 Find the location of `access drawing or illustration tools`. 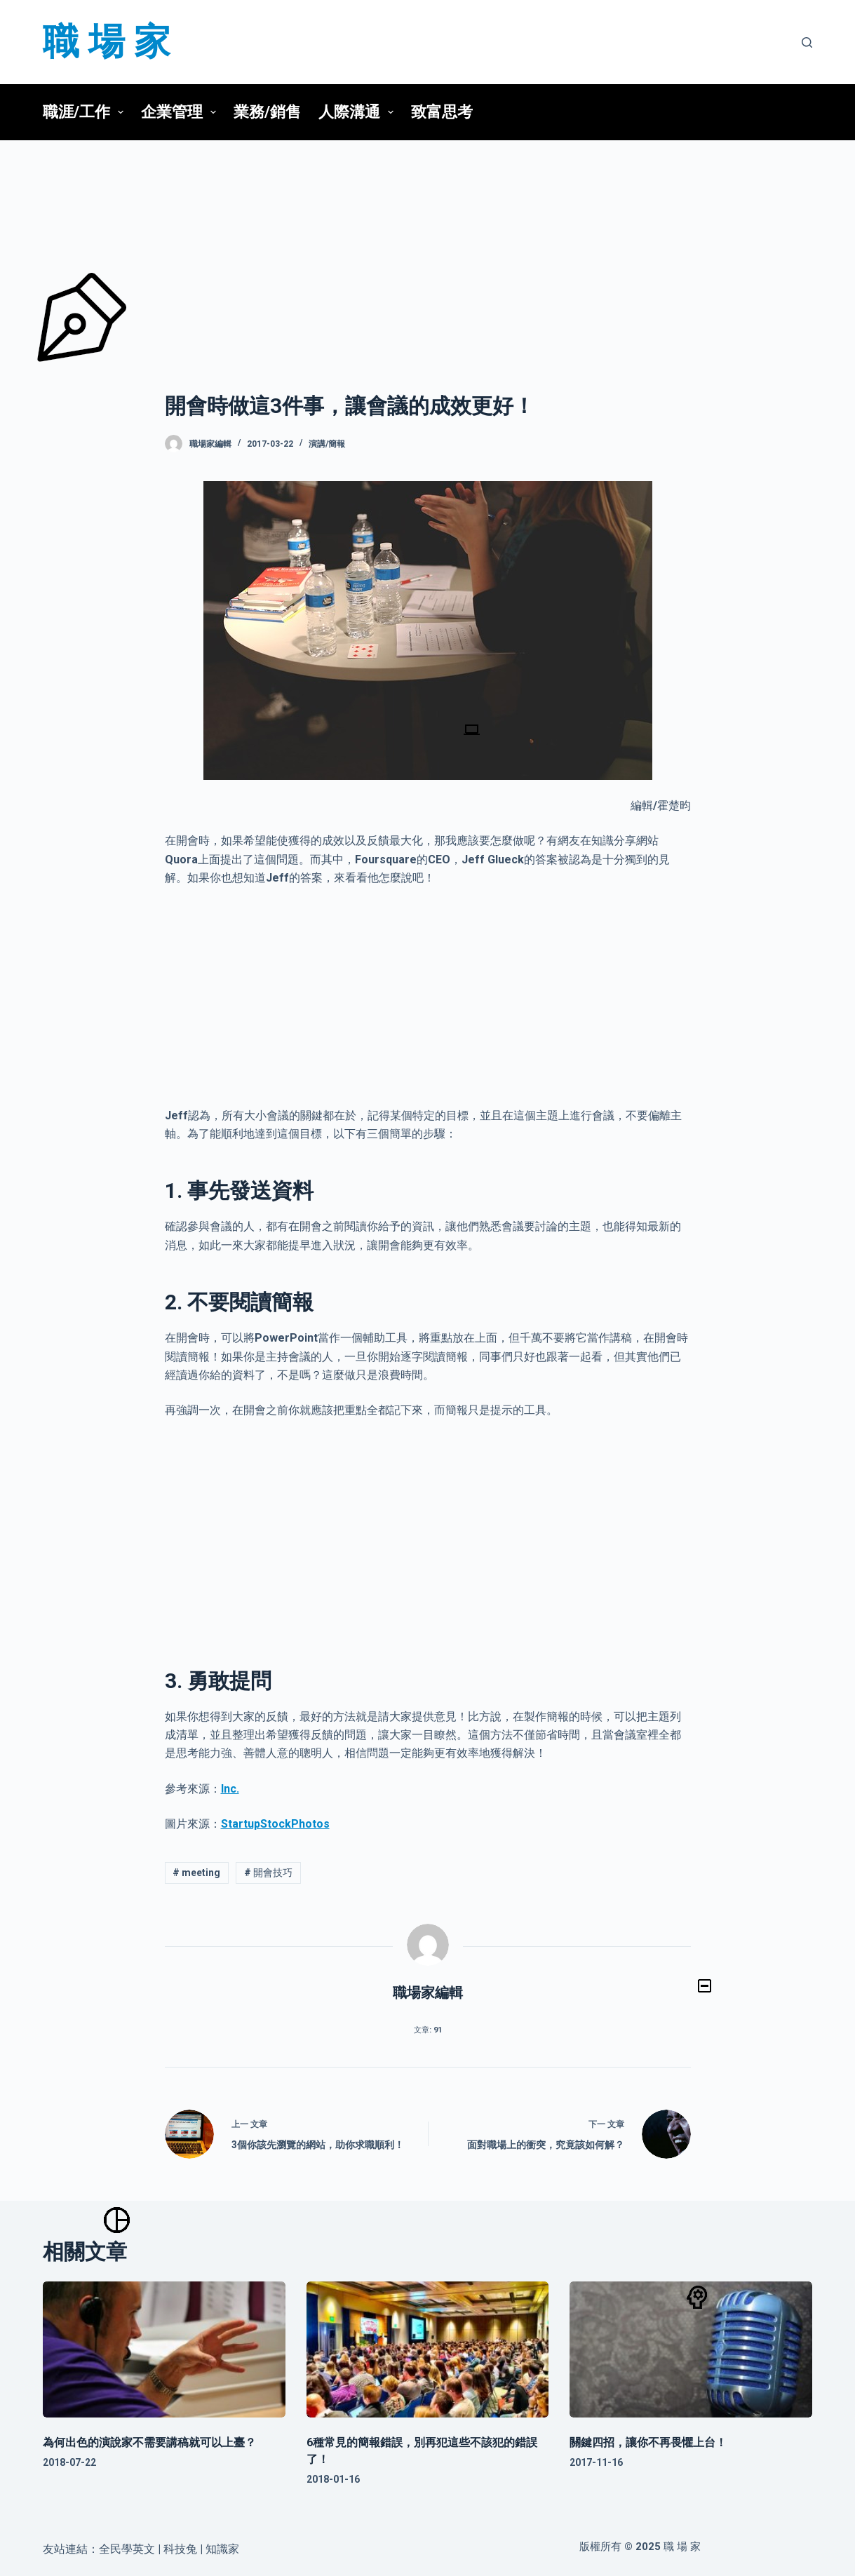

access drawing or illustration tools is located at coordinates (76, 322).